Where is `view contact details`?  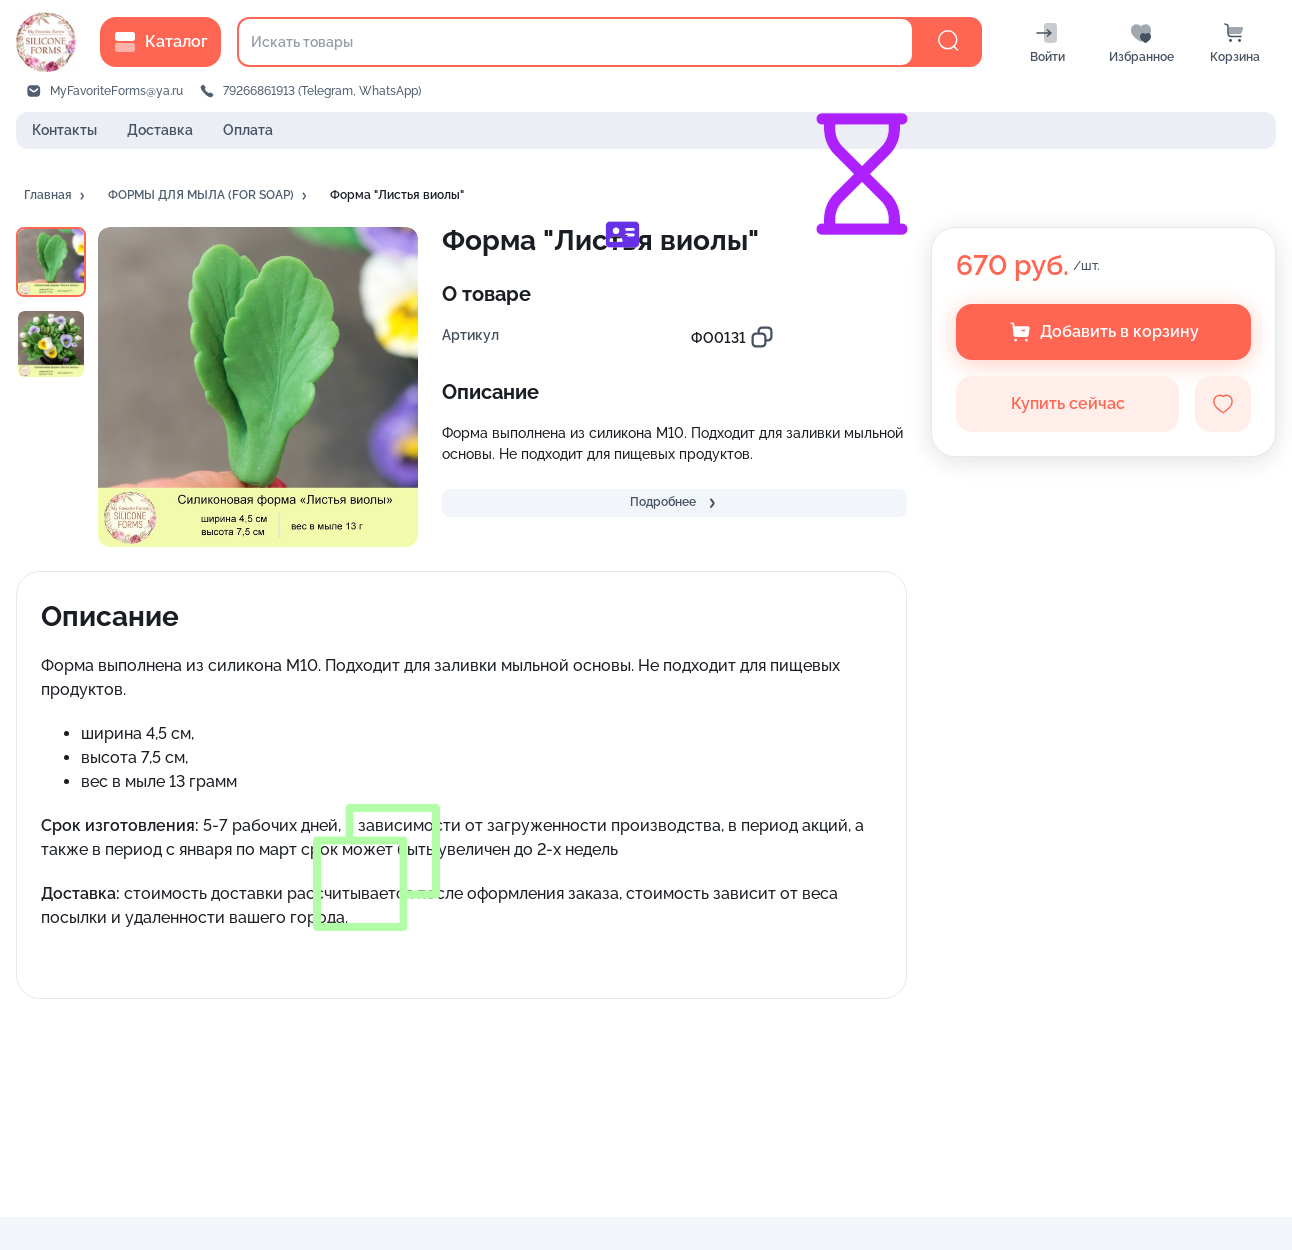
view contact details is located at coordinates (622, 234).